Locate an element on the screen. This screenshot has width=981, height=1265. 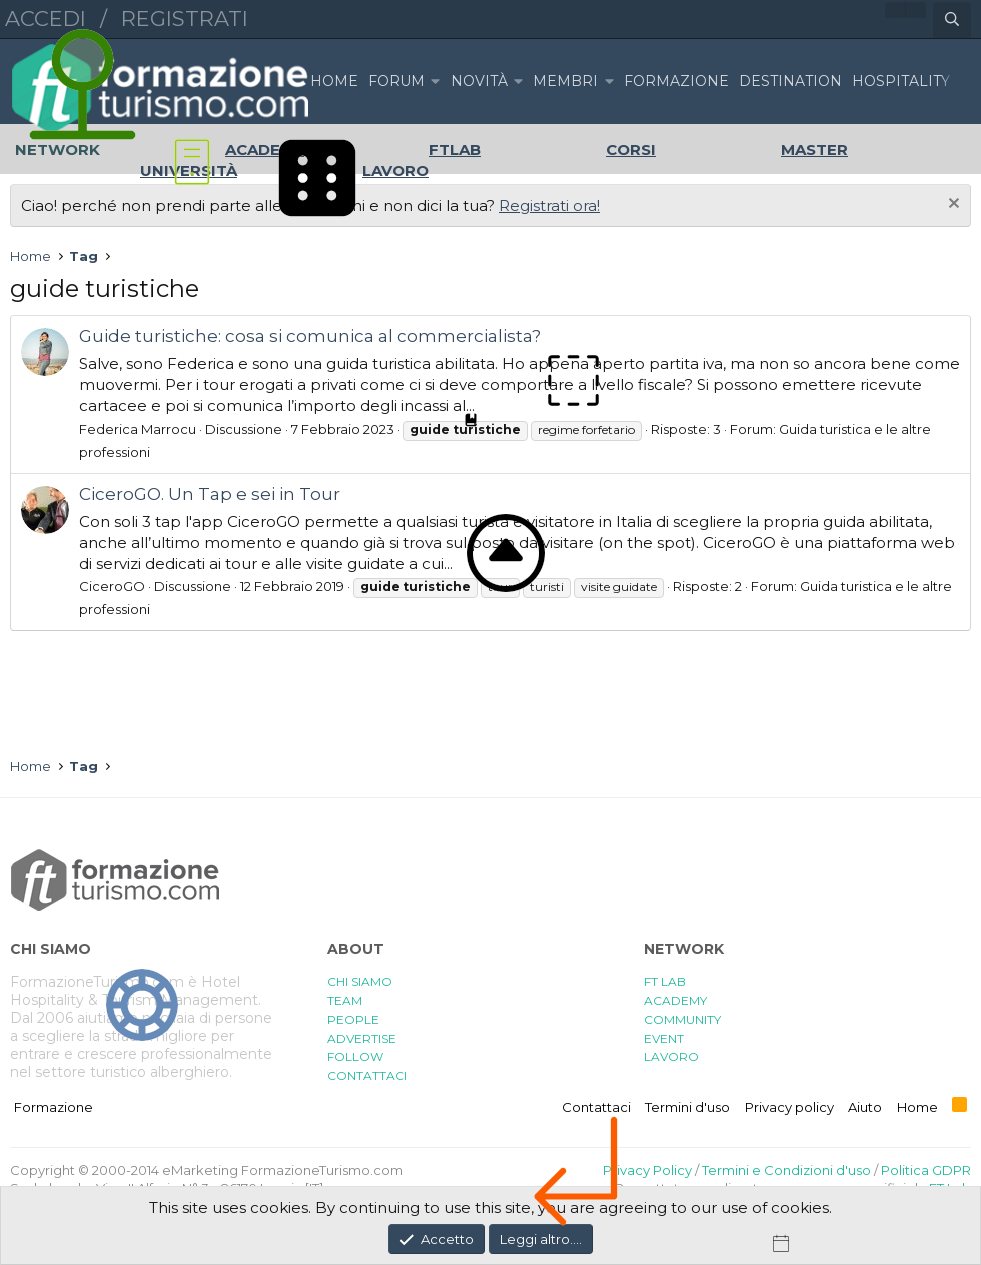
scroll to top of page is located at coordinates (506, 553).